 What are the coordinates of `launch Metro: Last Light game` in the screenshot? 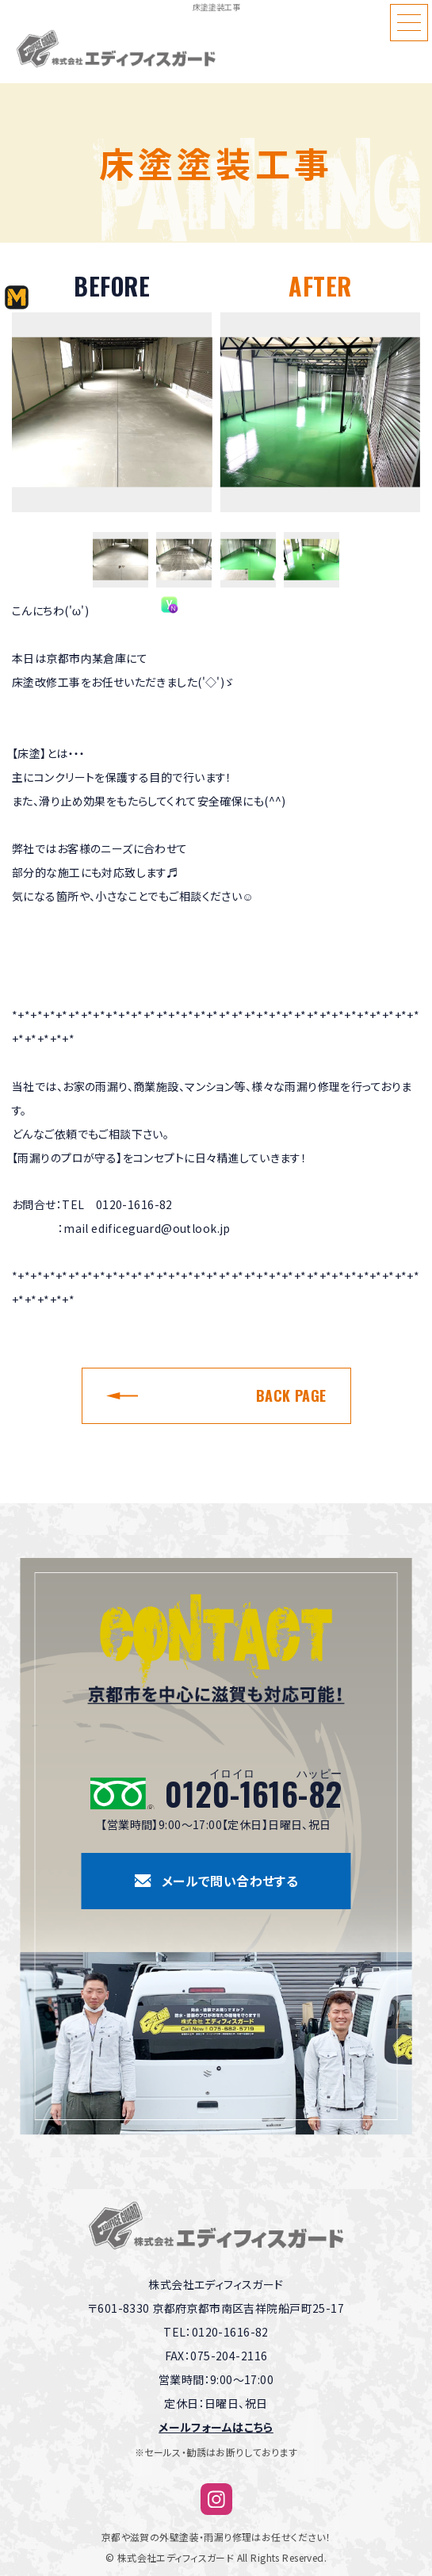 It's located at (17, 297).